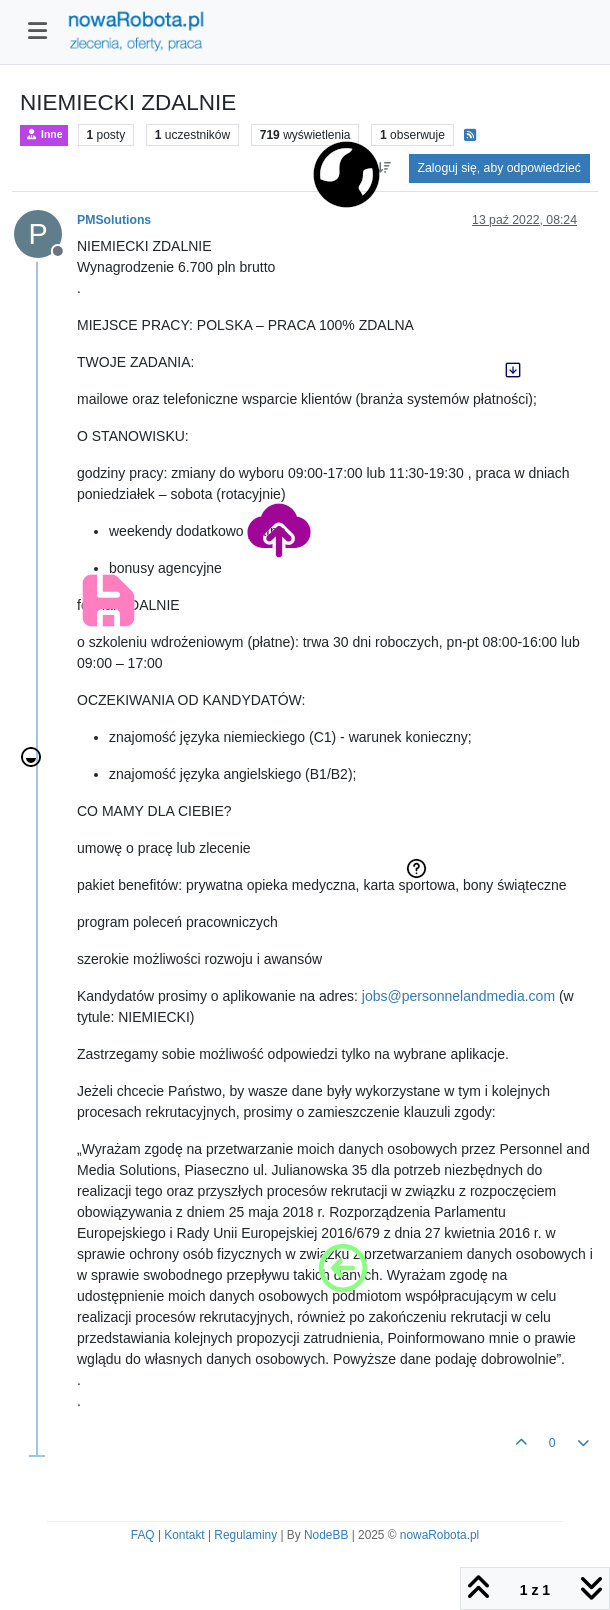 The width and height of the screenshot is (610, 1610). What do you see at coordinates (416, 868) in the screenshot?
I see `access help or support information` at bounding box center [416, 868].